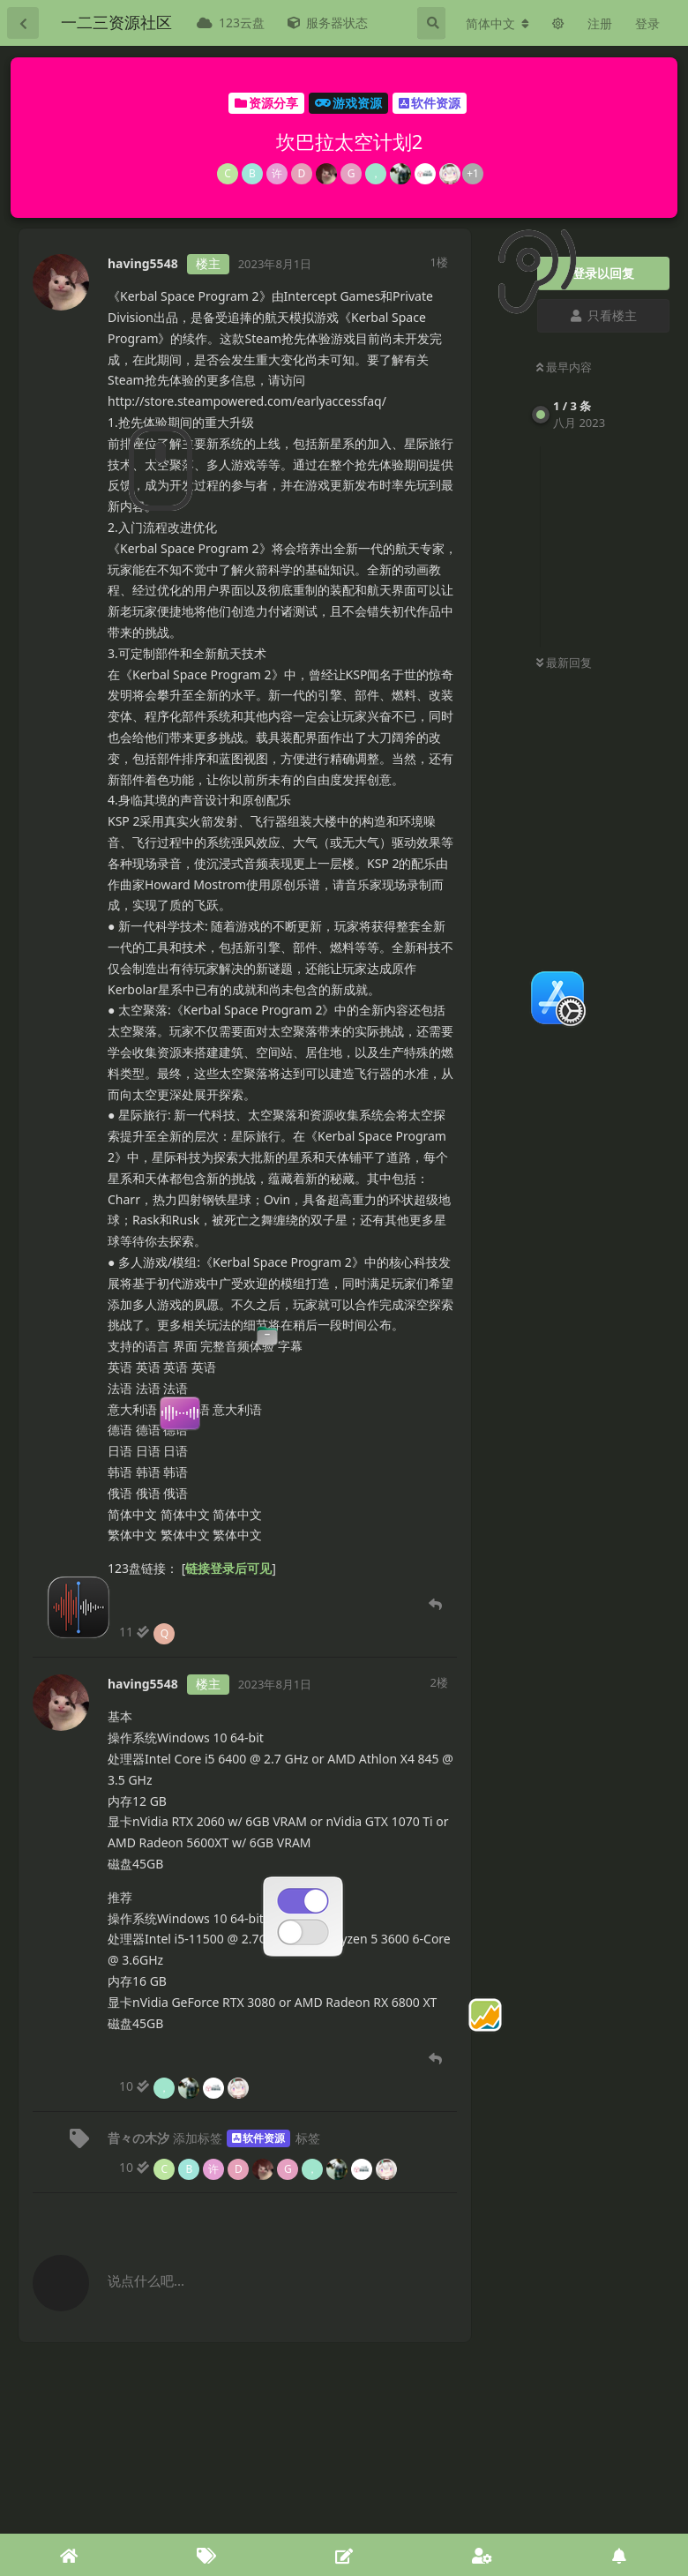 The height and width of the screenshot is (2576, 688). What do you see at coordinates (79, 1607) in the screenshot?
I see `open voice memos app` at bounding box center [79, 1607].